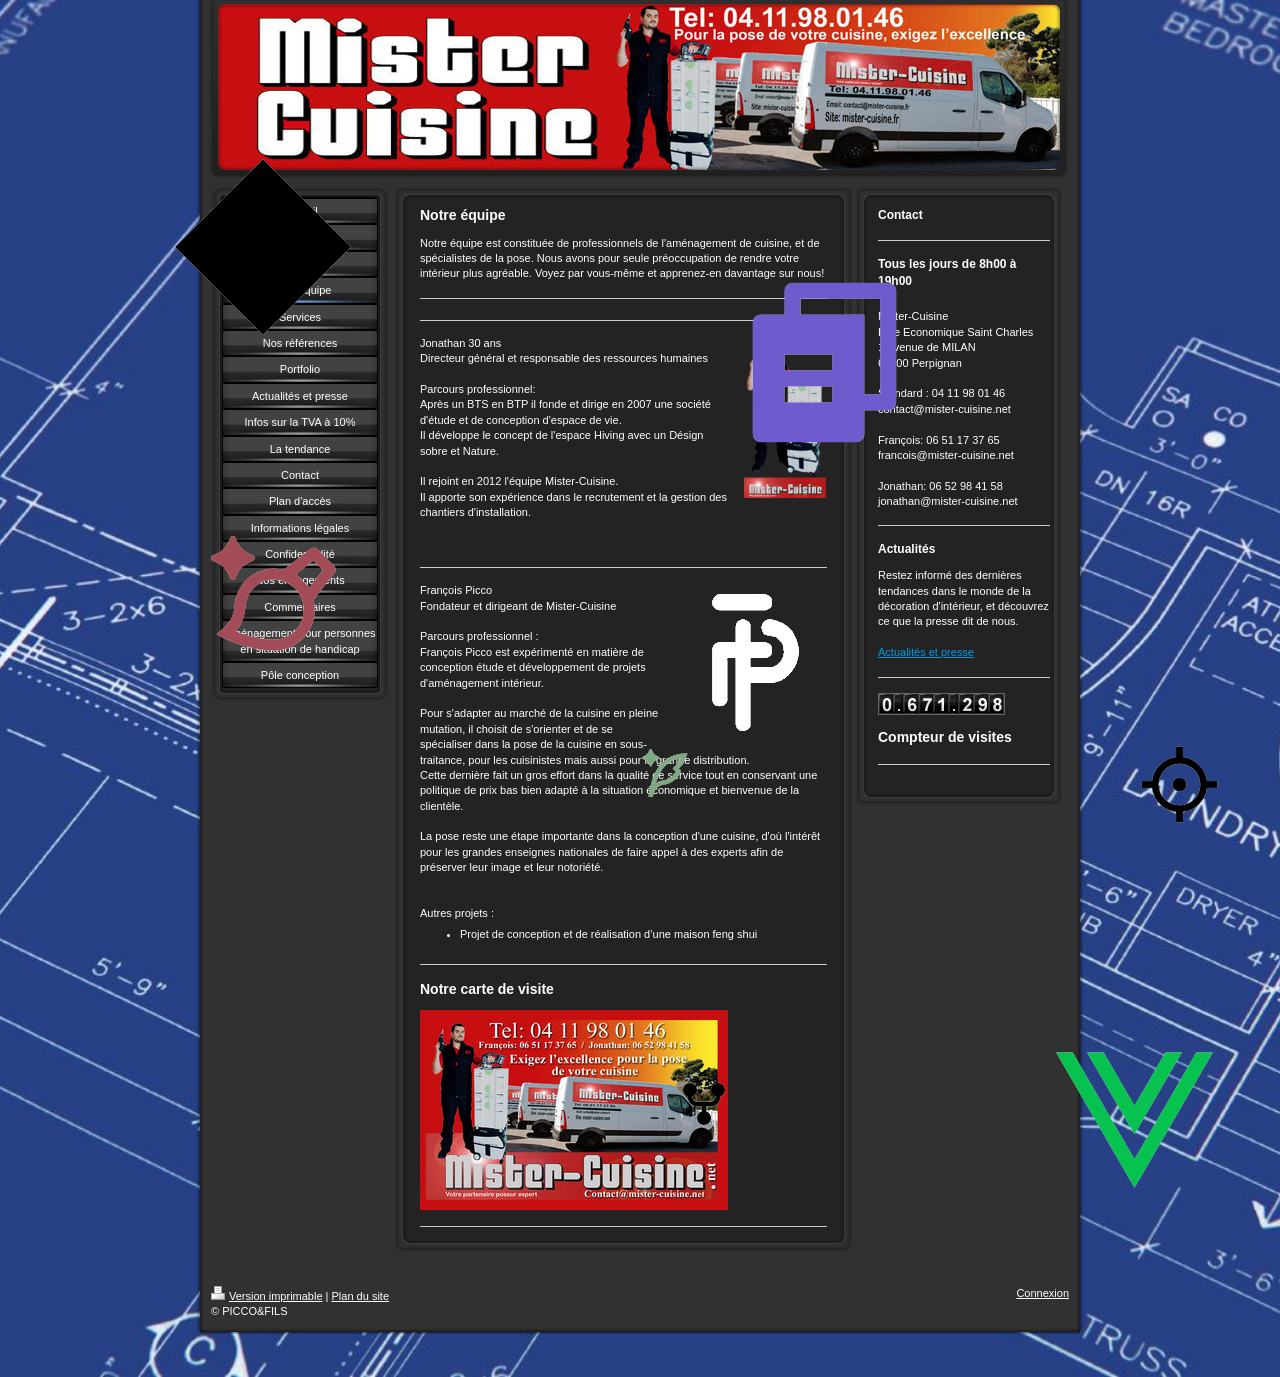 The image size is (1280, 1377). I want to click on access AI-powered brush or painting tools, so click(276, 601).